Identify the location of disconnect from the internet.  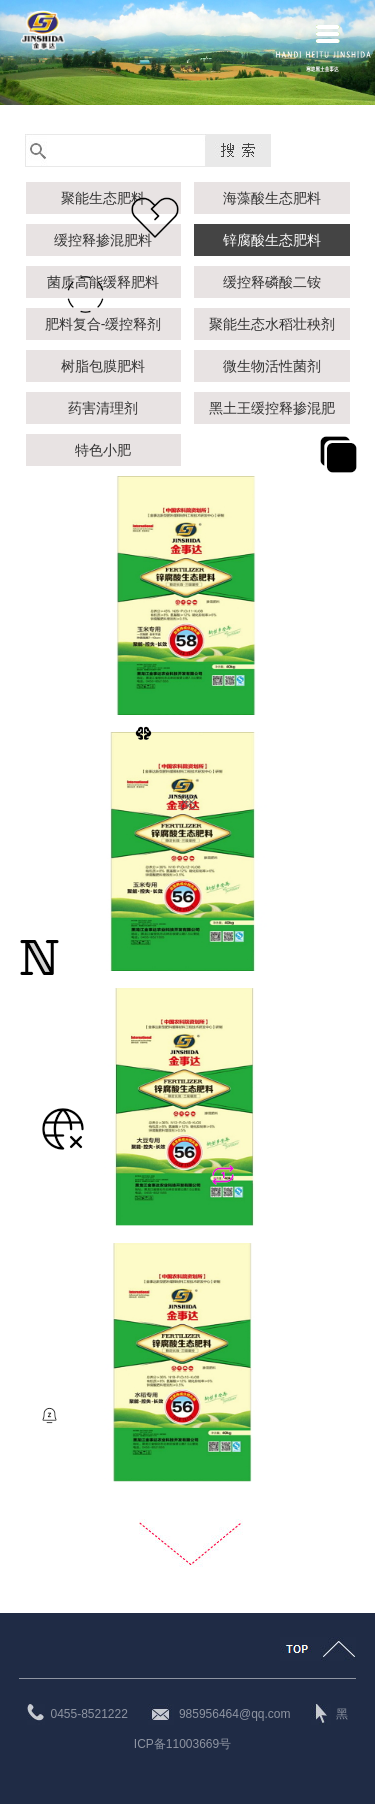
(63, 1129).